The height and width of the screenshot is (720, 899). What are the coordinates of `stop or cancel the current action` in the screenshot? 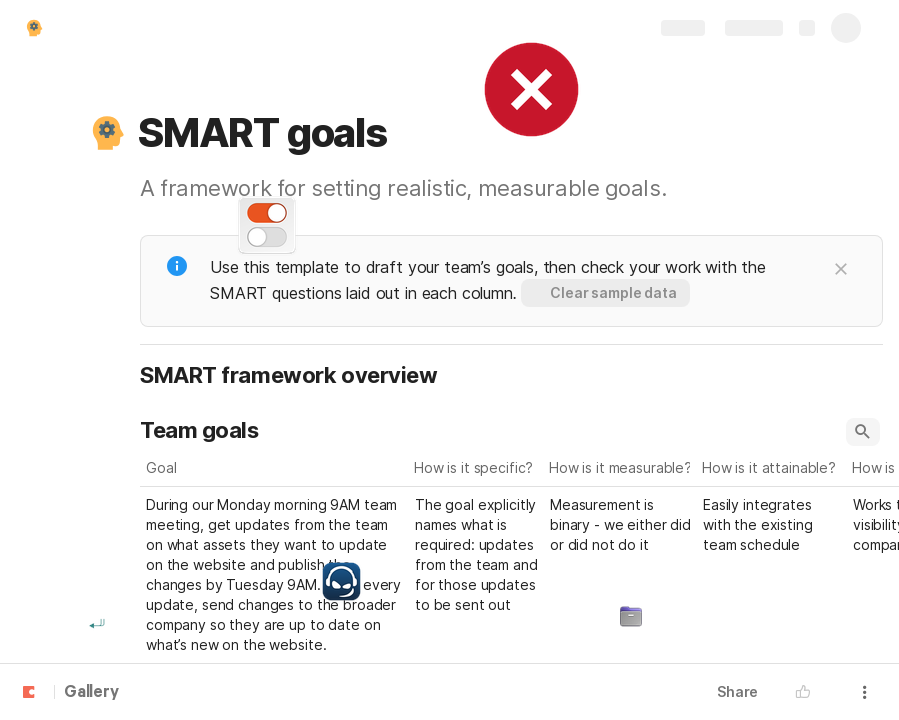 It's located at (531, 89).